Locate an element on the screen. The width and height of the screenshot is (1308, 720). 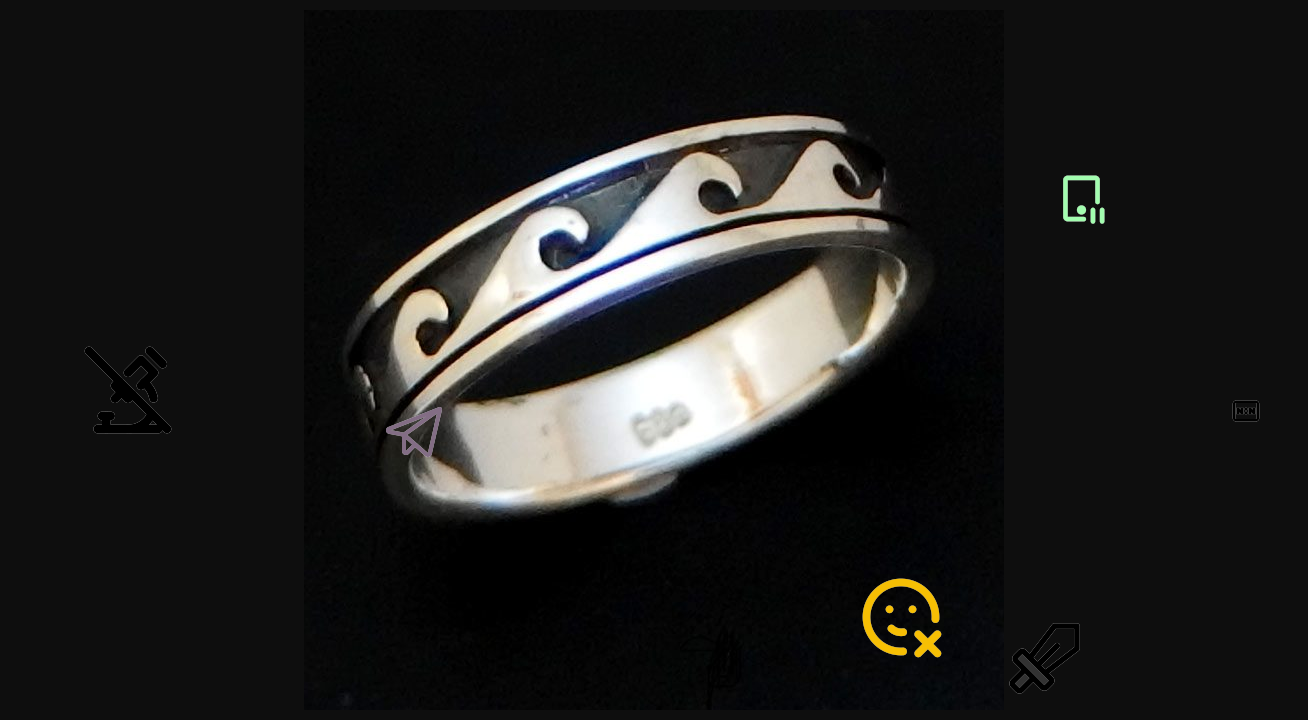
access game or combat features is located at coordinates (1046, 657).